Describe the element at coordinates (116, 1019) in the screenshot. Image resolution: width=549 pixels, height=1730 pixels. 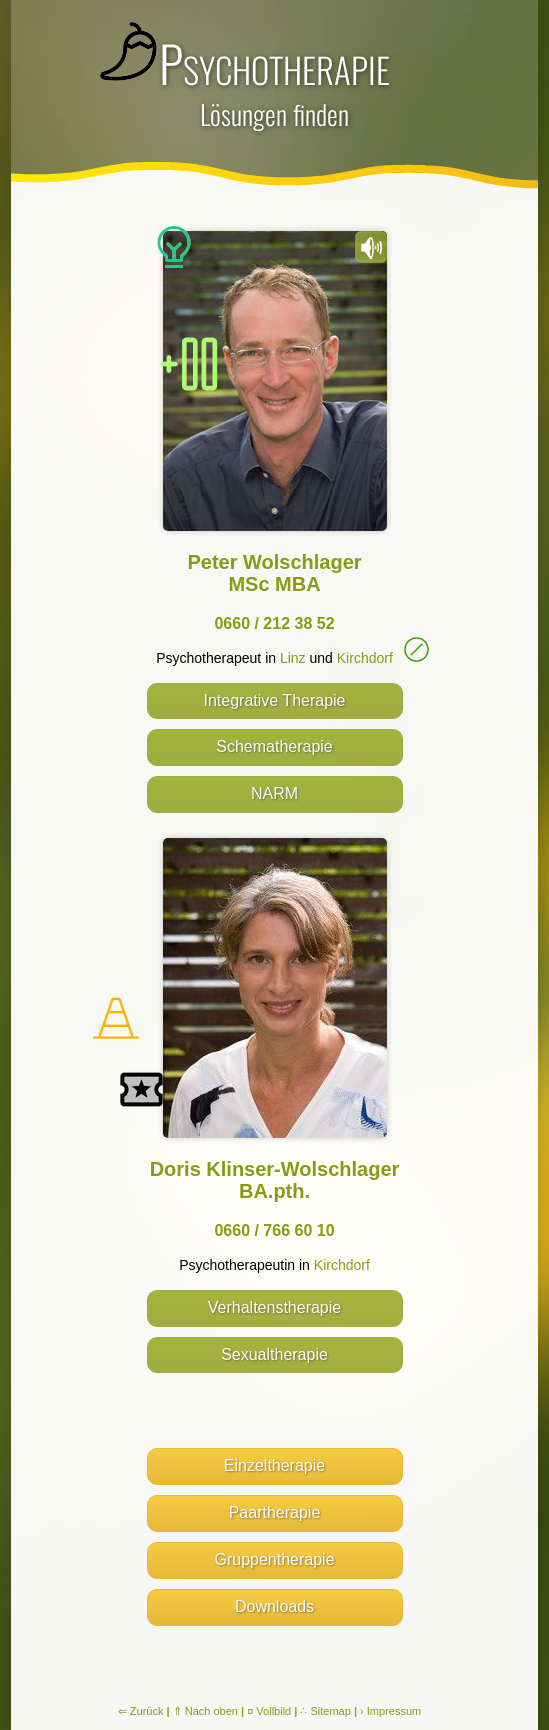
I see `indicates a work in progress or under construction area` at that location.